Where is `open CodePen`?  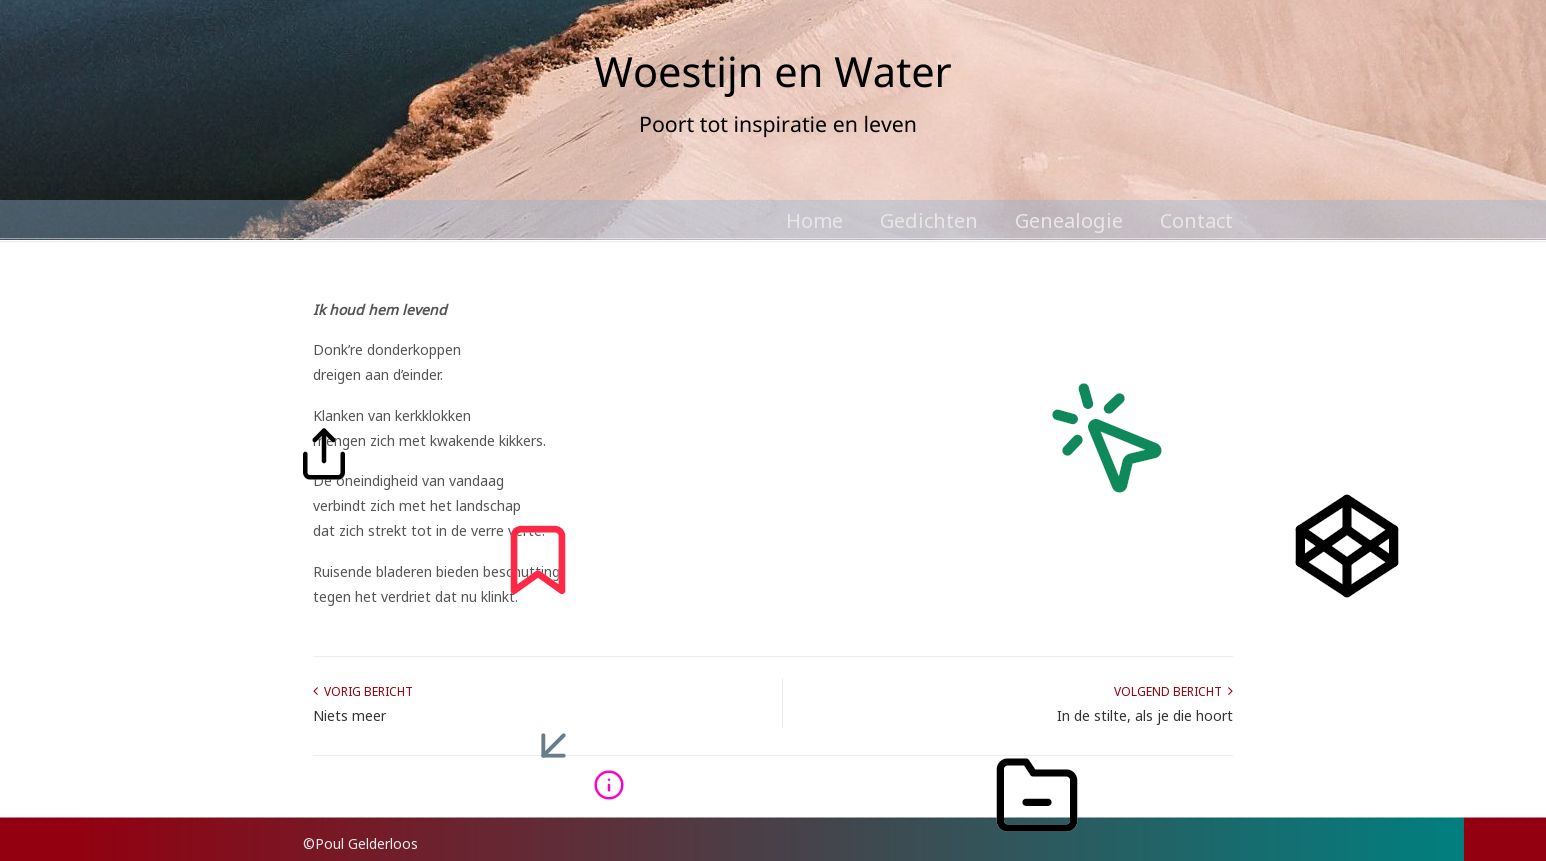
open CodePen is located at coordinates (1347, 546).